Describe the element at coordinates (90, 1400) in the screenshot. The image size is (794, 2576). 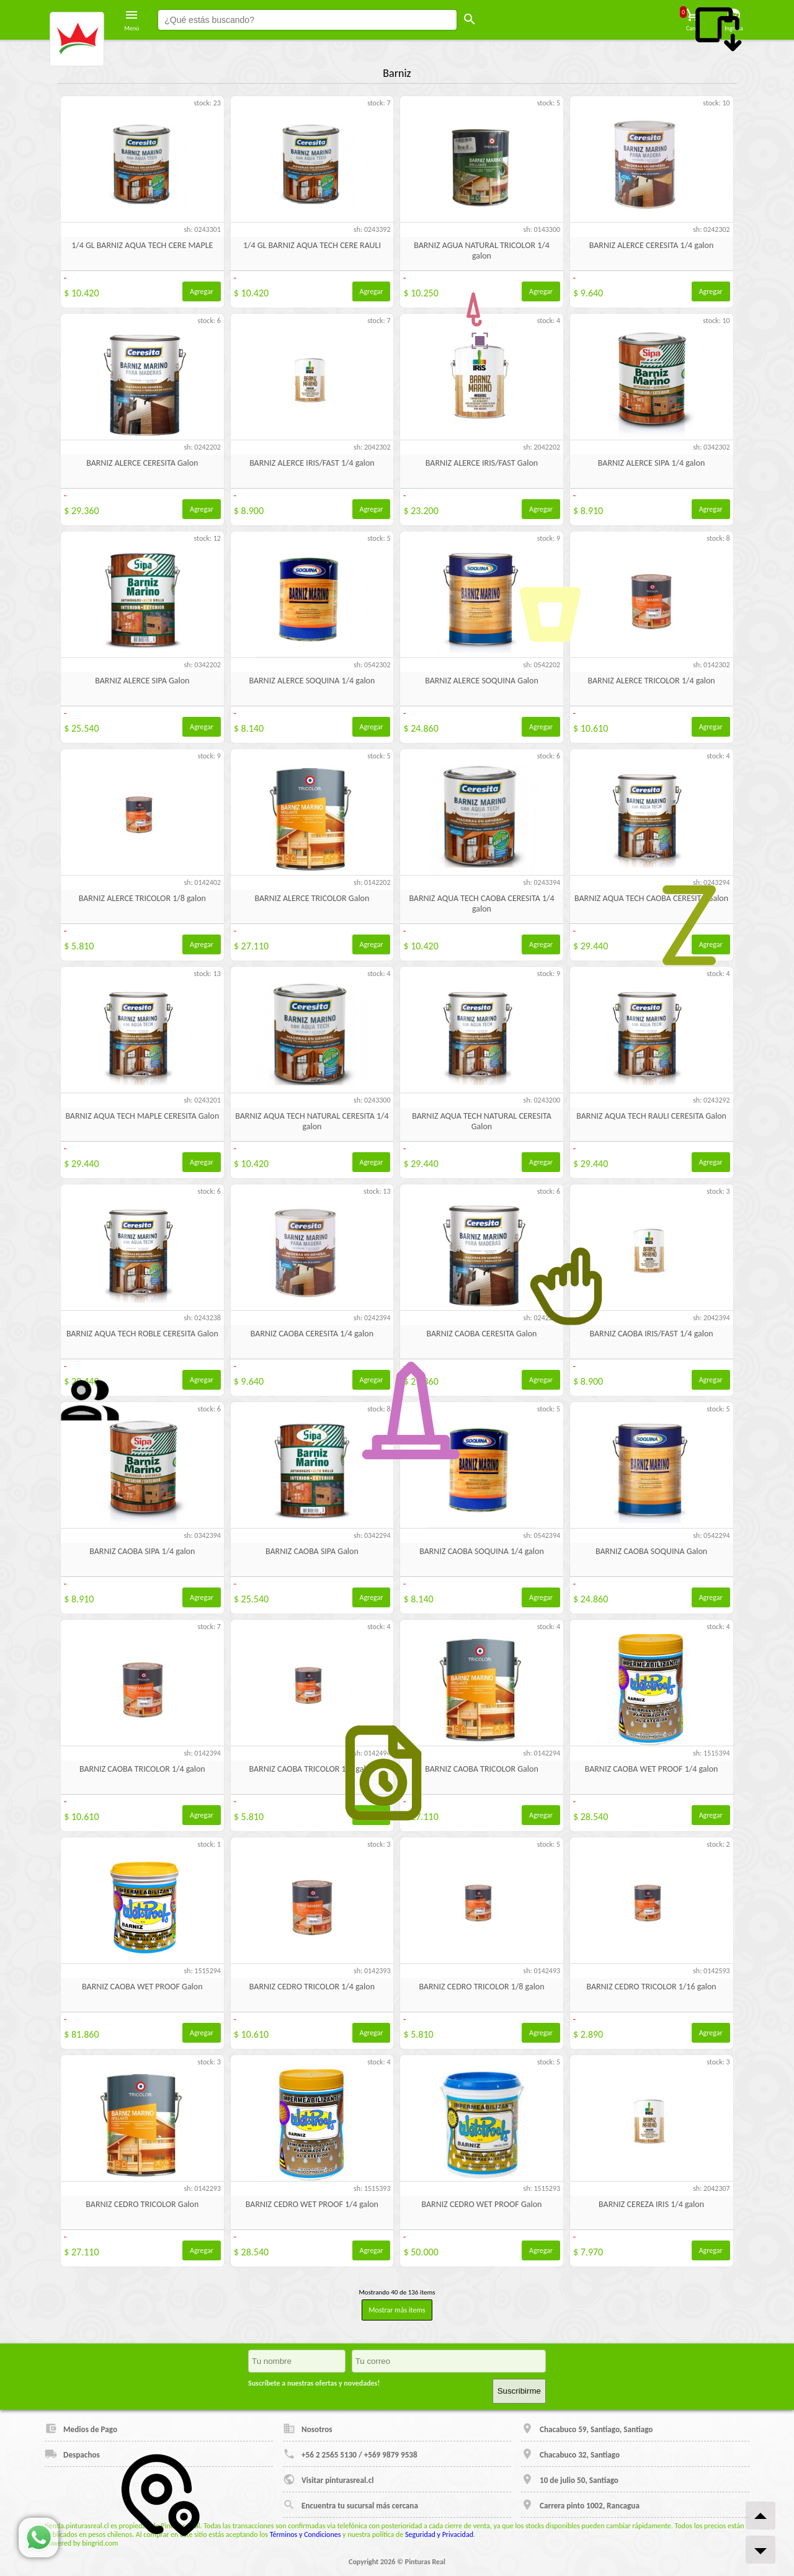
I see `view contacts or people list` at that location.